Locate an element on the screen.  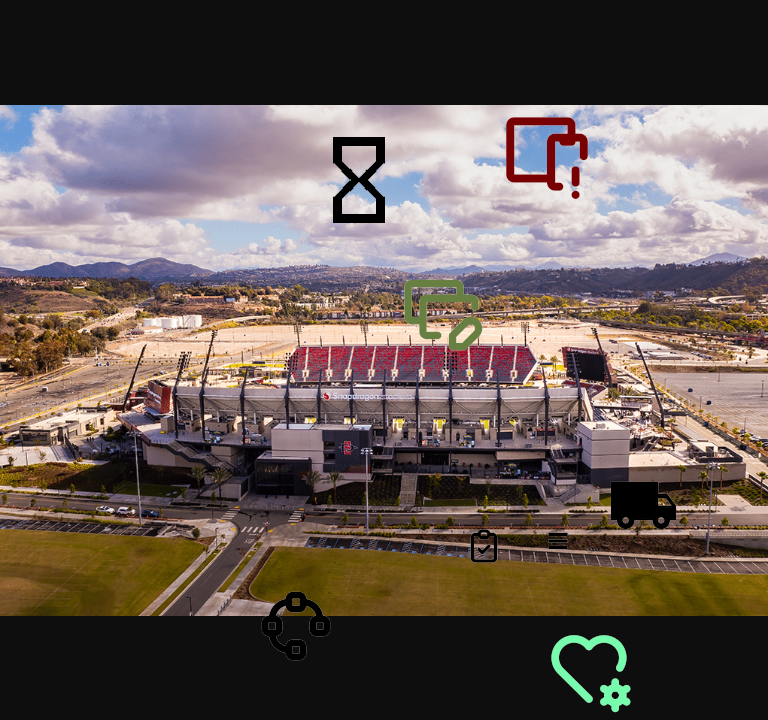
mark task as complete is located at coordinates (484, 546).